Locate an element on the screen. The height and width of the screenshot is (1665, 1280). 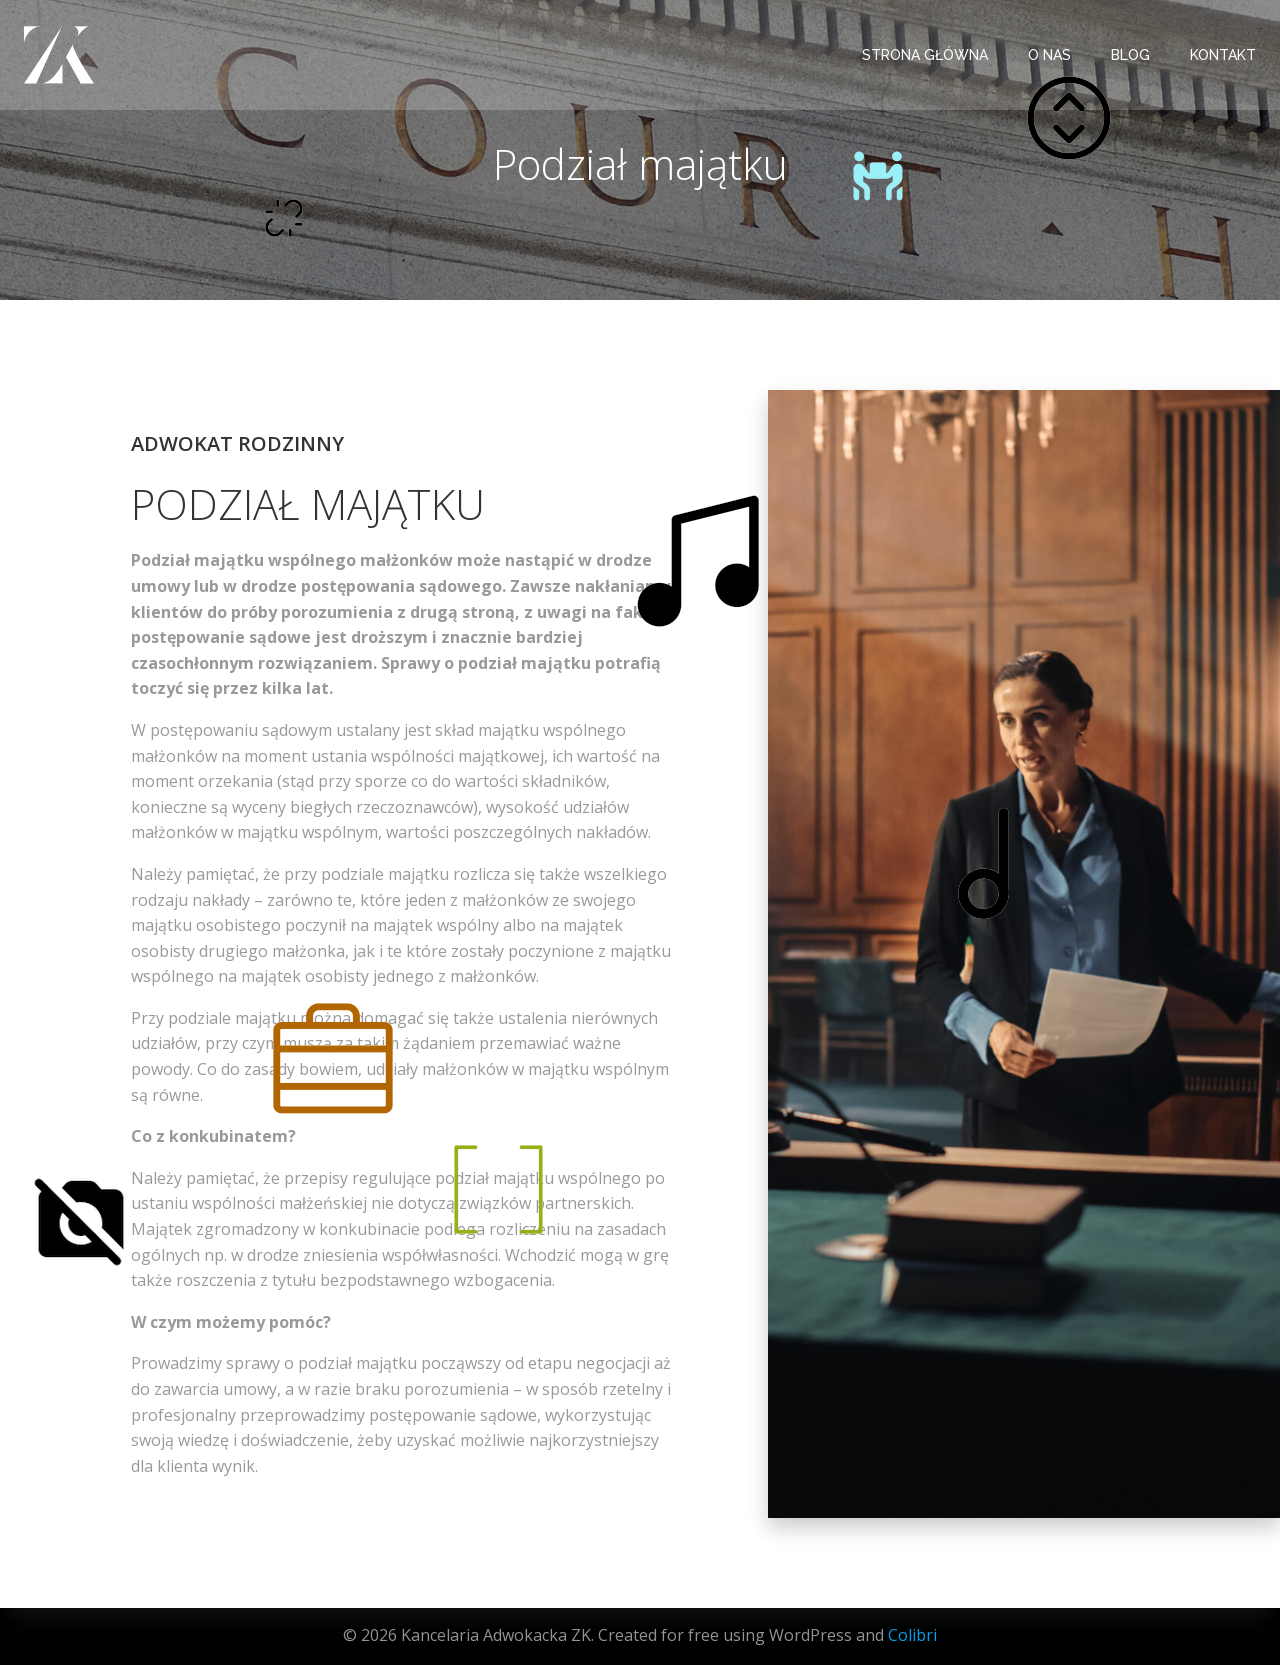
team collaboration or shared task is located at coordinates (878, 176).